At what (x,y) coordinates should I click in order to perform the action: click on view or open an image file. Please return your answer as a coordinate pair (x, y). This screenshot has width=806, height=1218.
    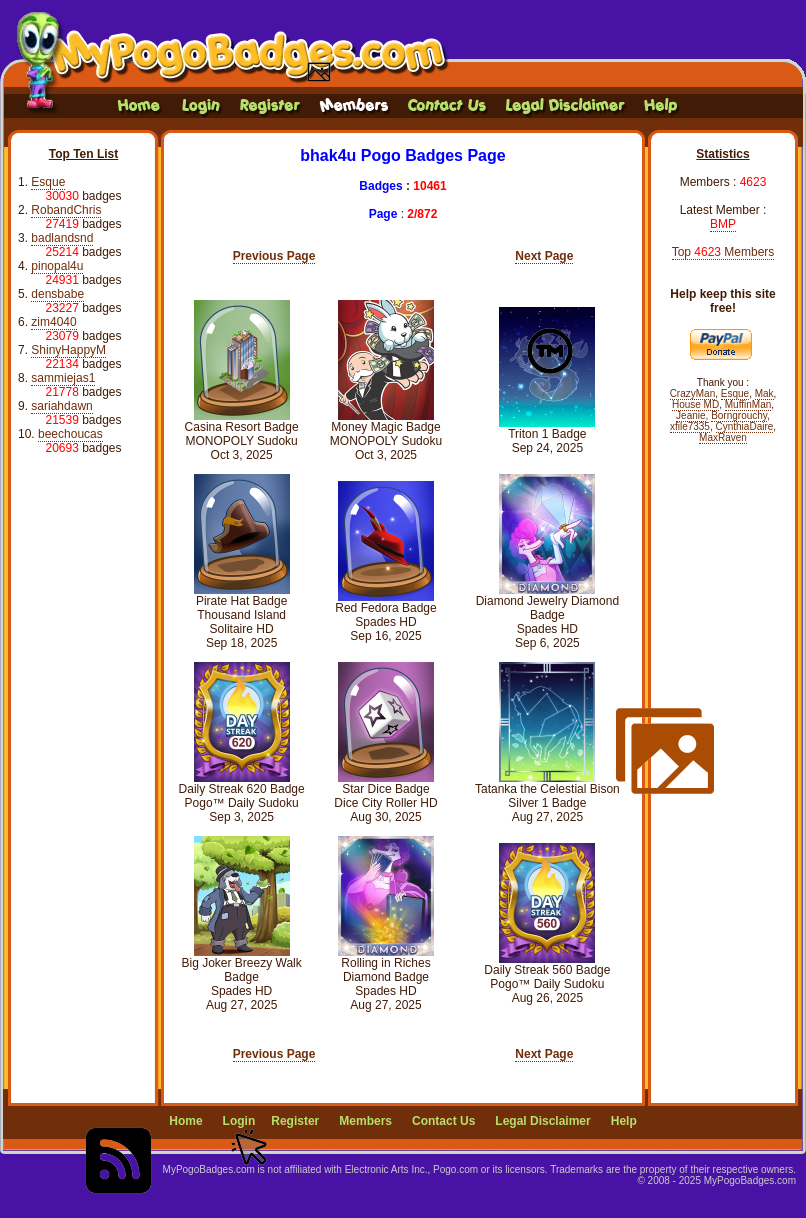
    Looking at the image, I should click on (319, 72).